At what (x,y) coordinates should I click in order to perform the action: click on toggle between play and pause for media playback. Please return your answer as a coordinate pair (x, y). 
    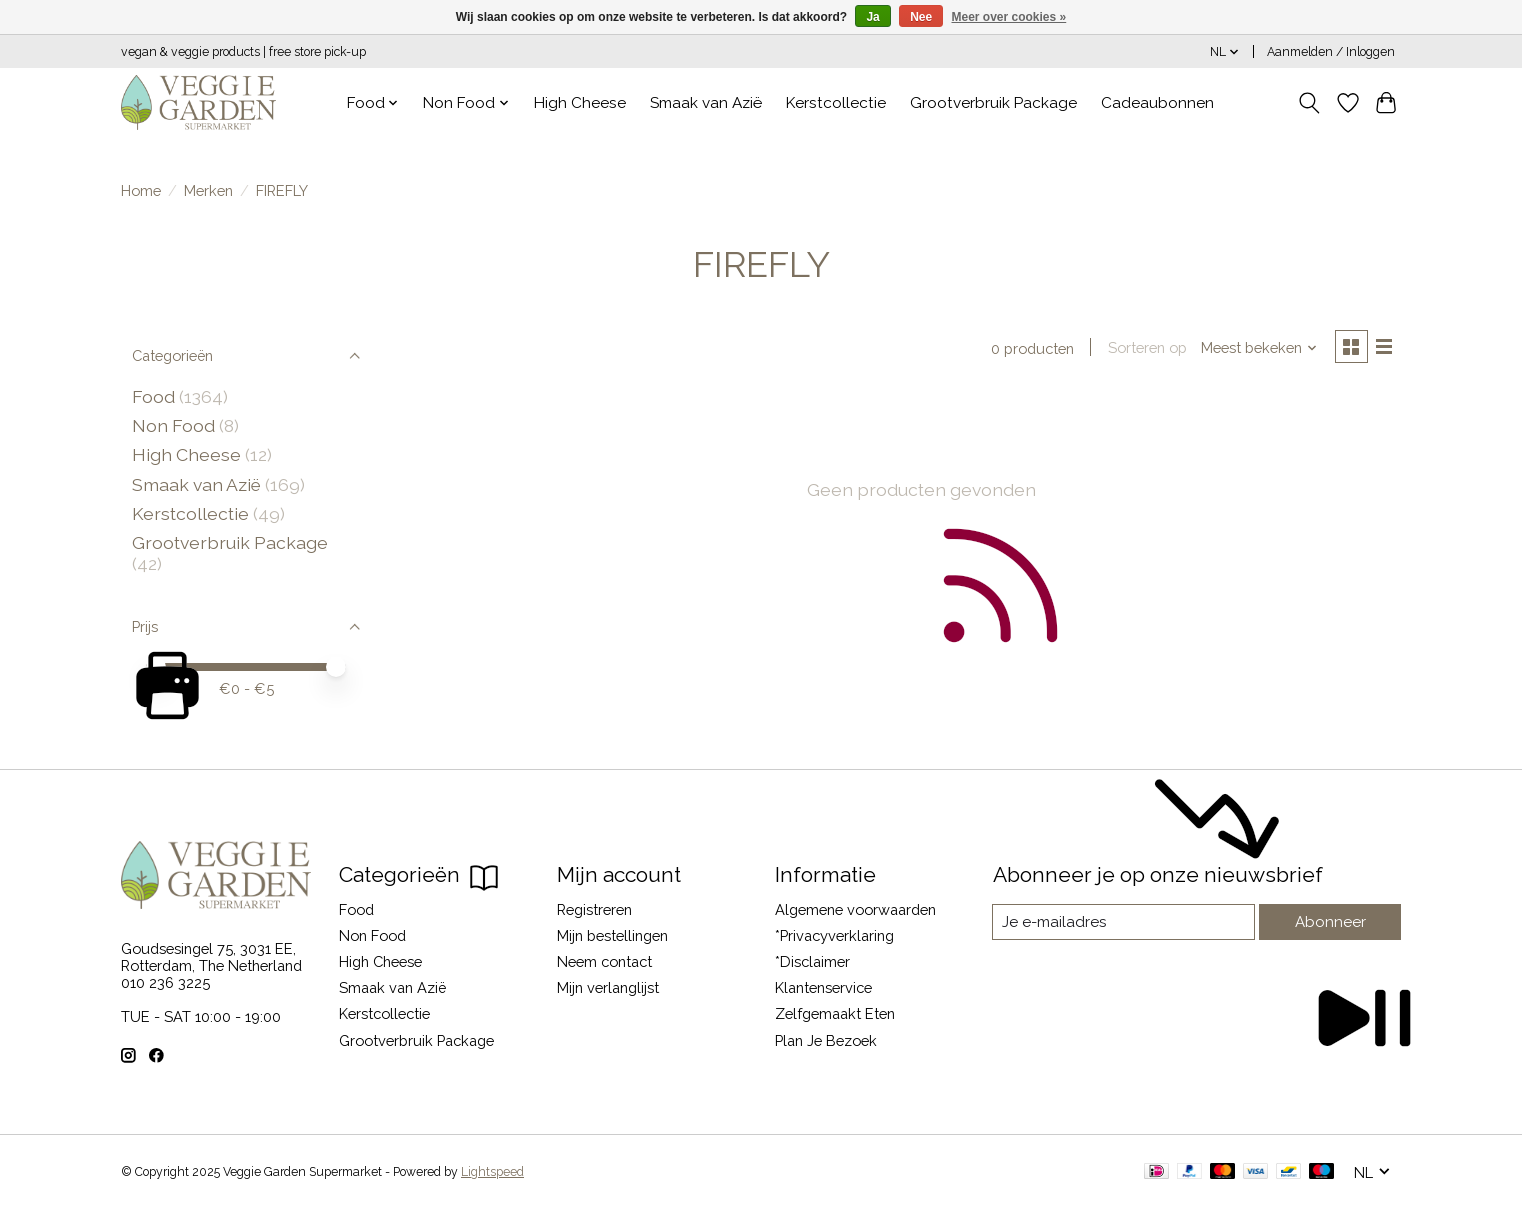
    Looking at the image, I should click on (1364, 1014).